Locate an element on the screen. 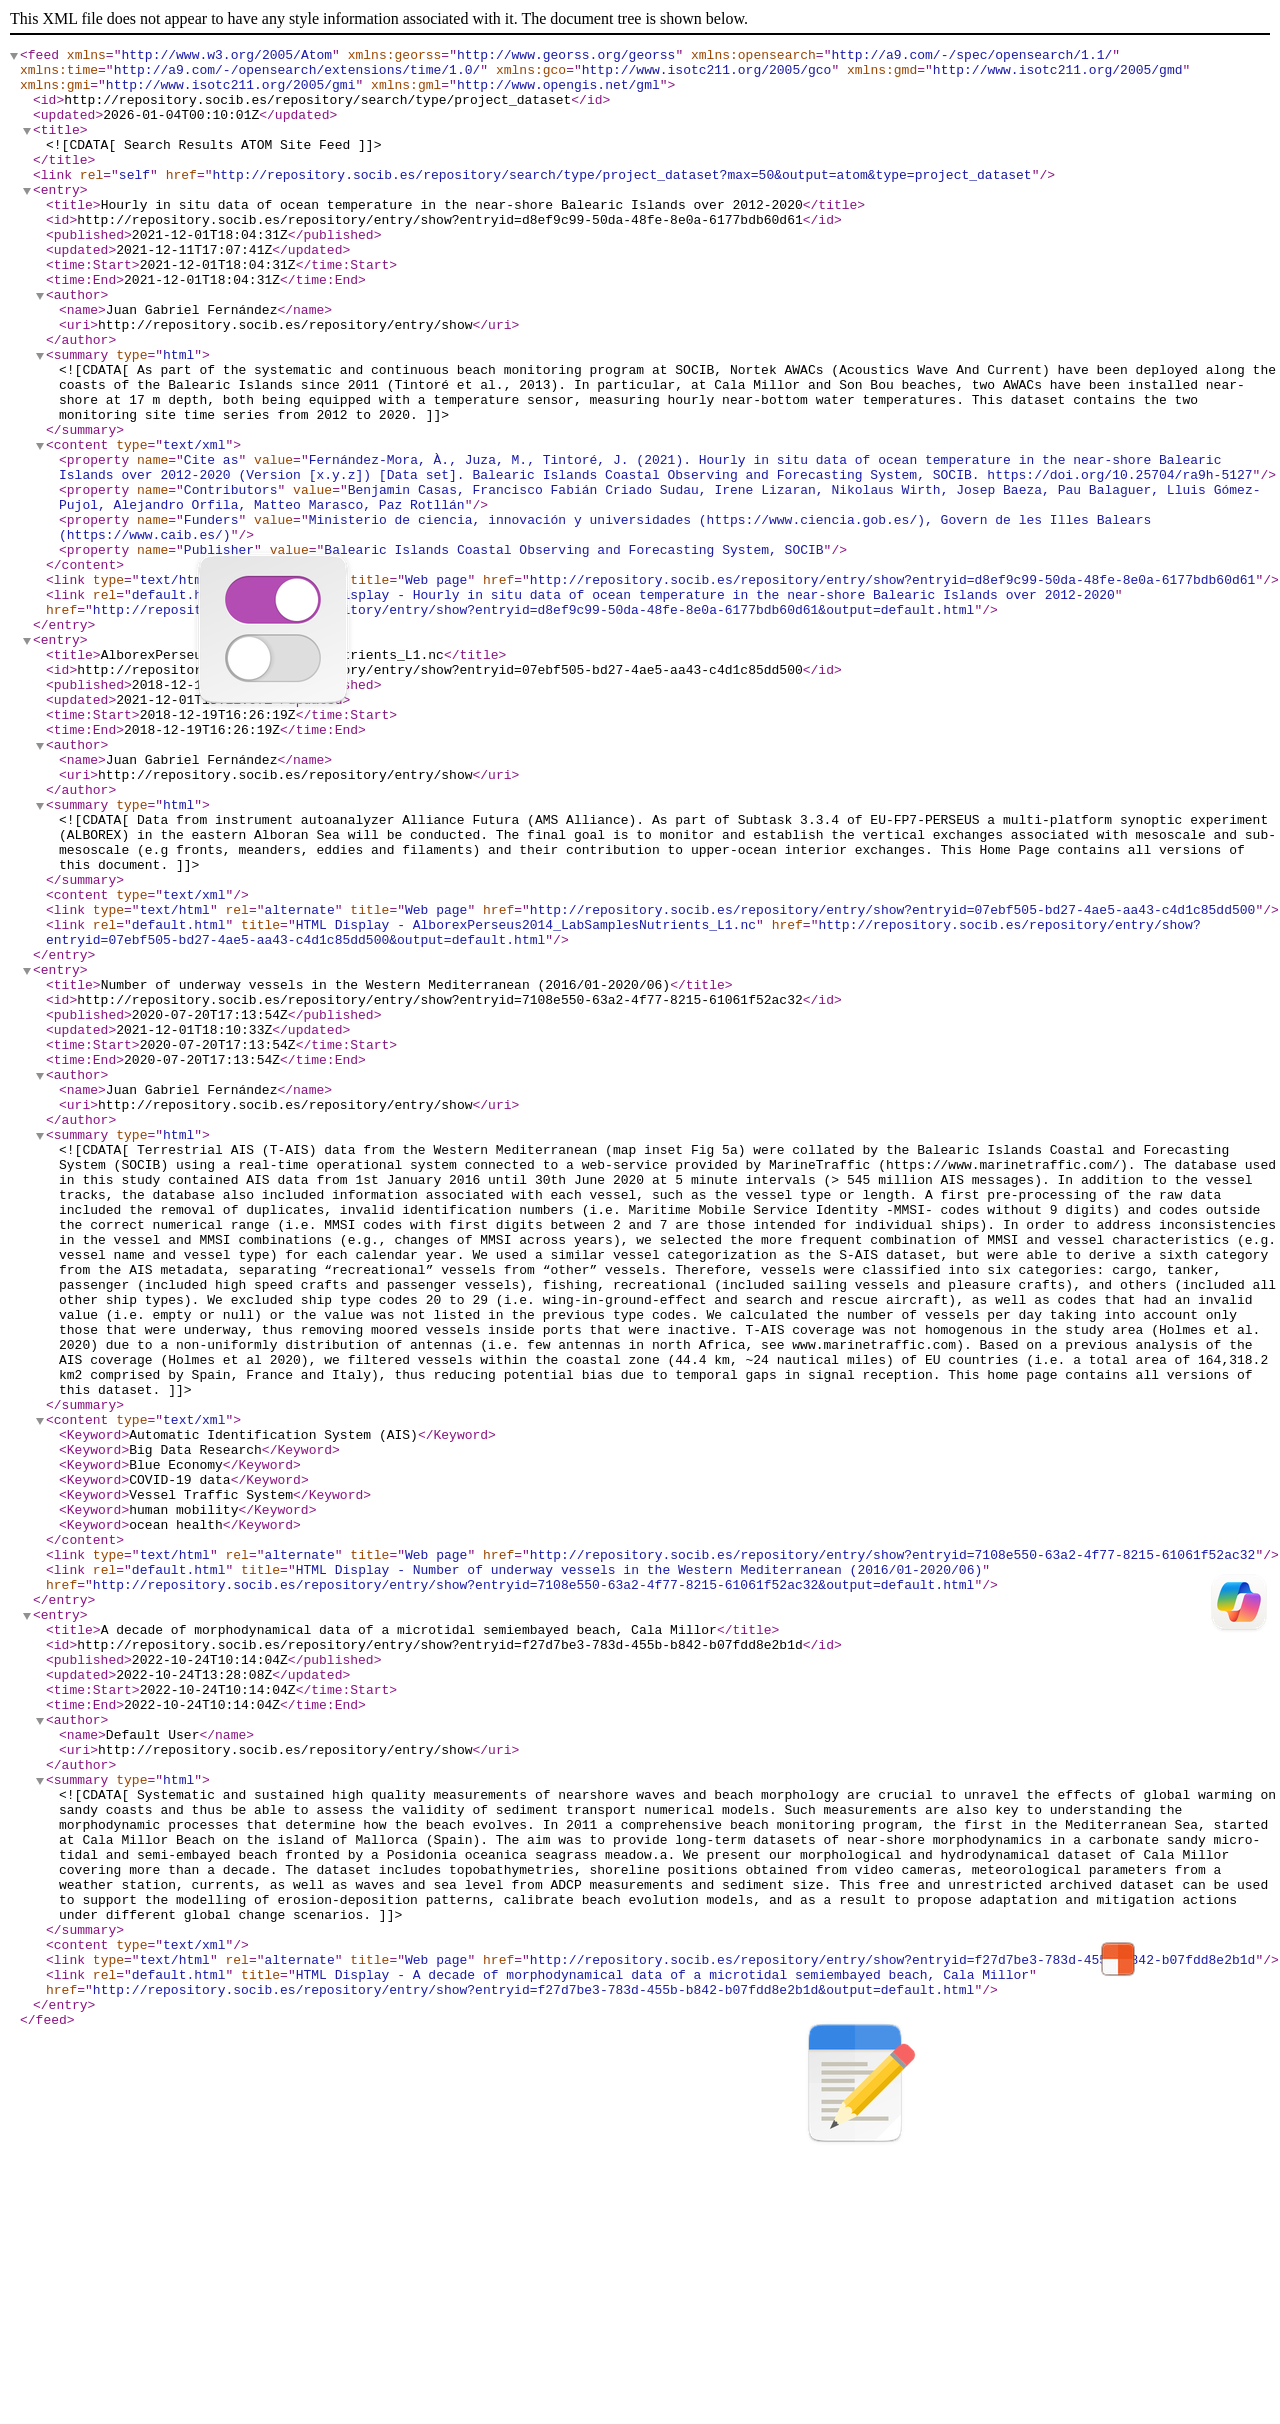 Image resolution: width=1280 pixels, height=2424 pixels. switch to the bottom-left workspace is located at coordinates (1118, 1959).